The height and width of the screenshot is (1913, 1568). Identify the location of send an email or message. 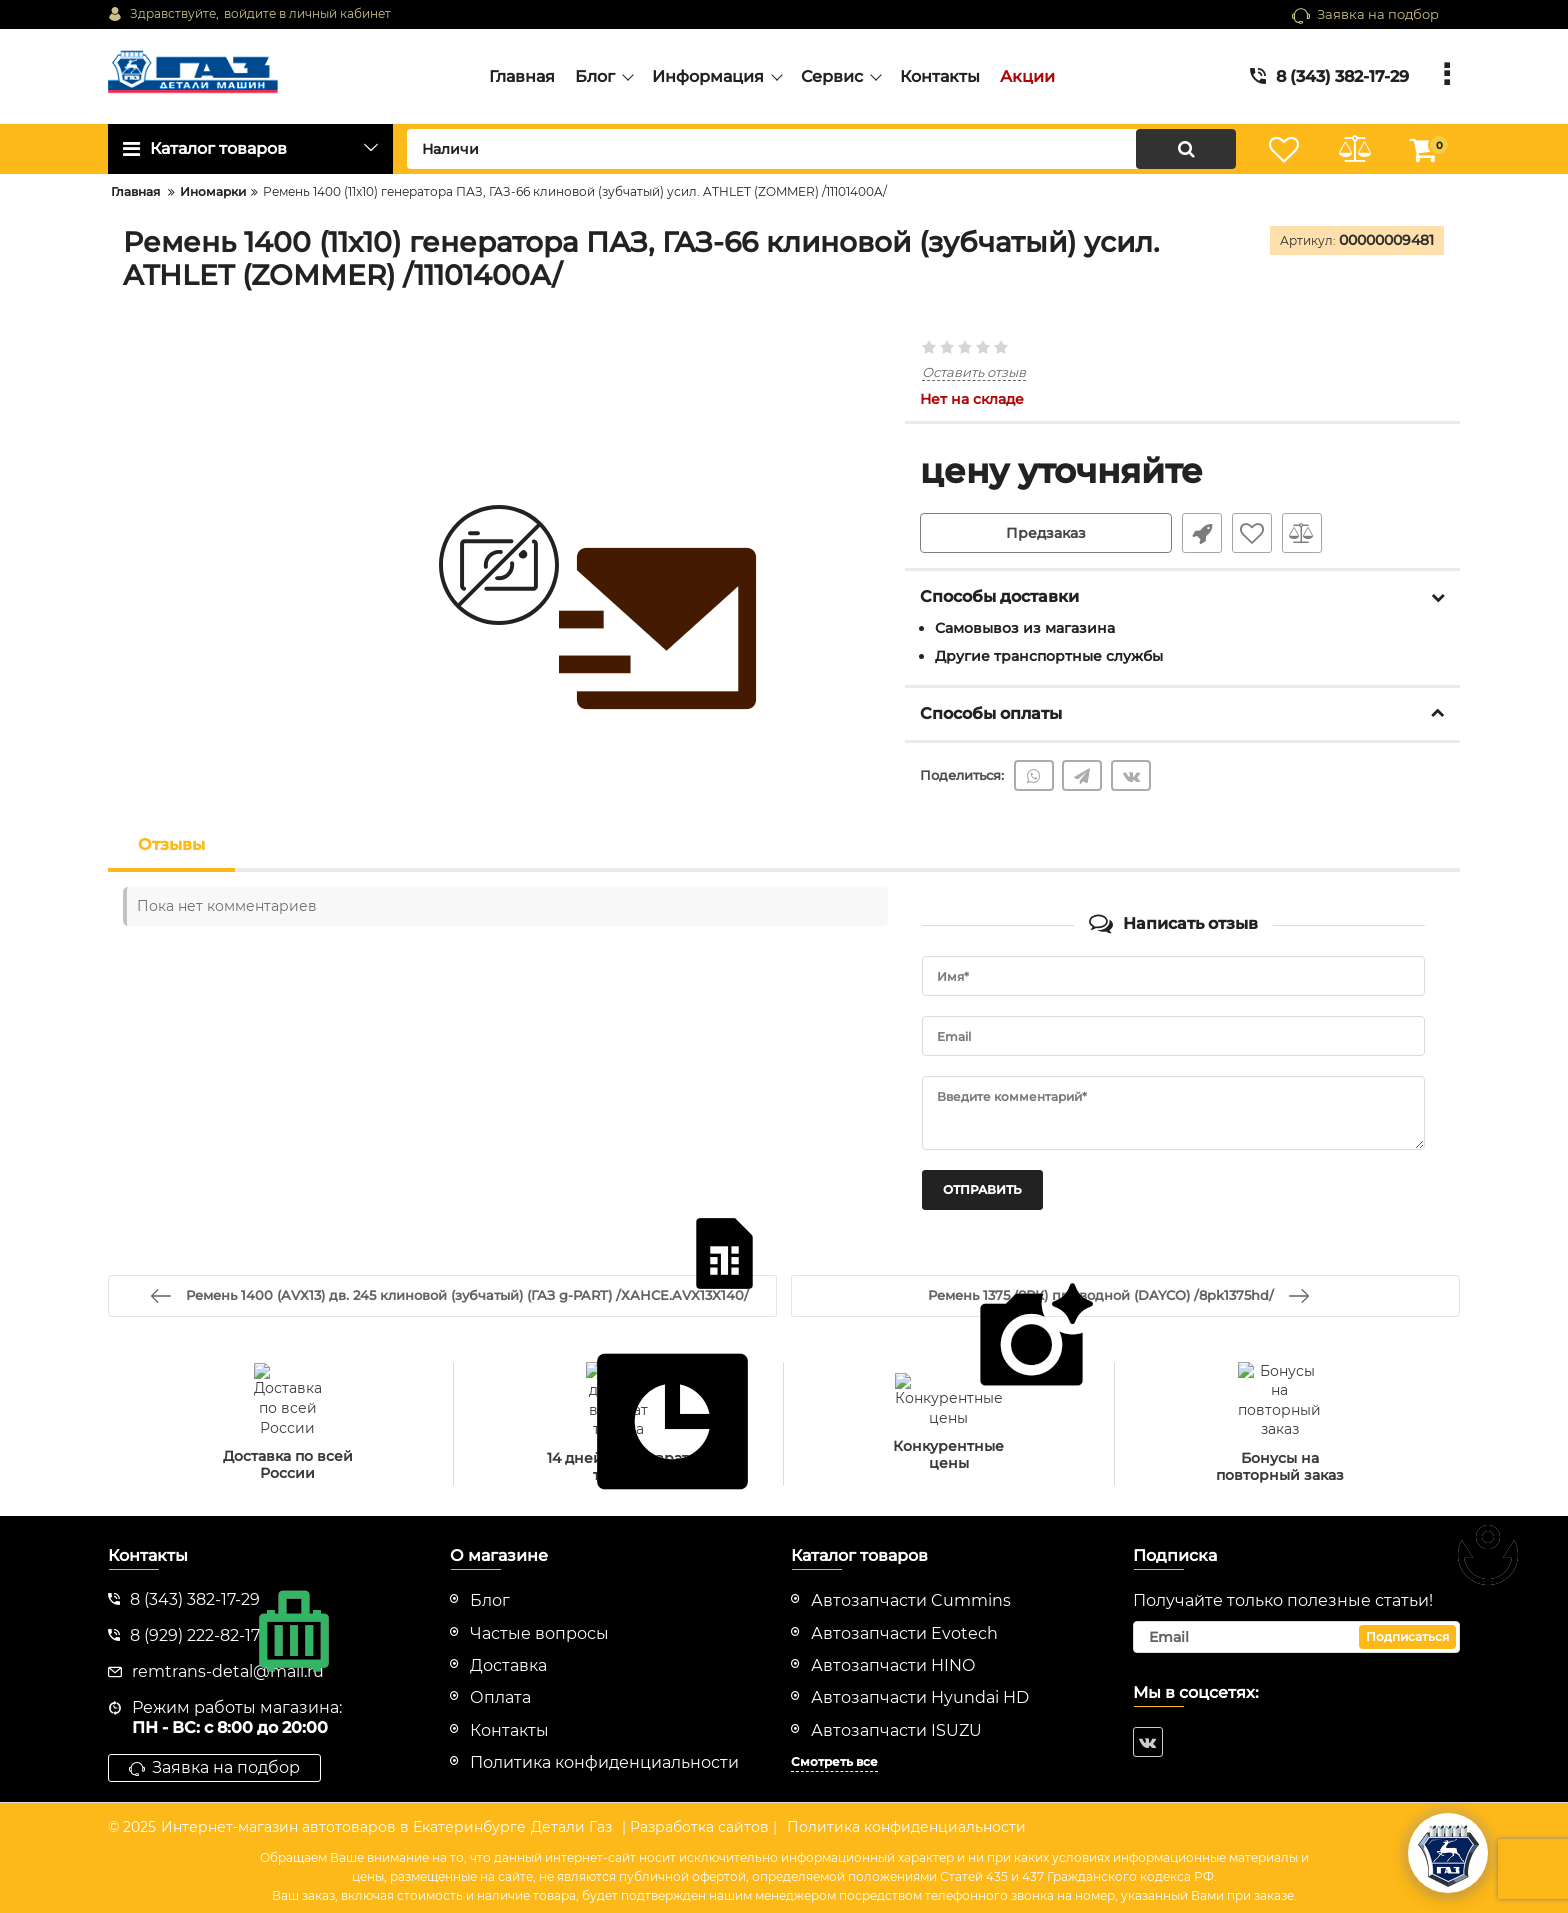
(666, 628).